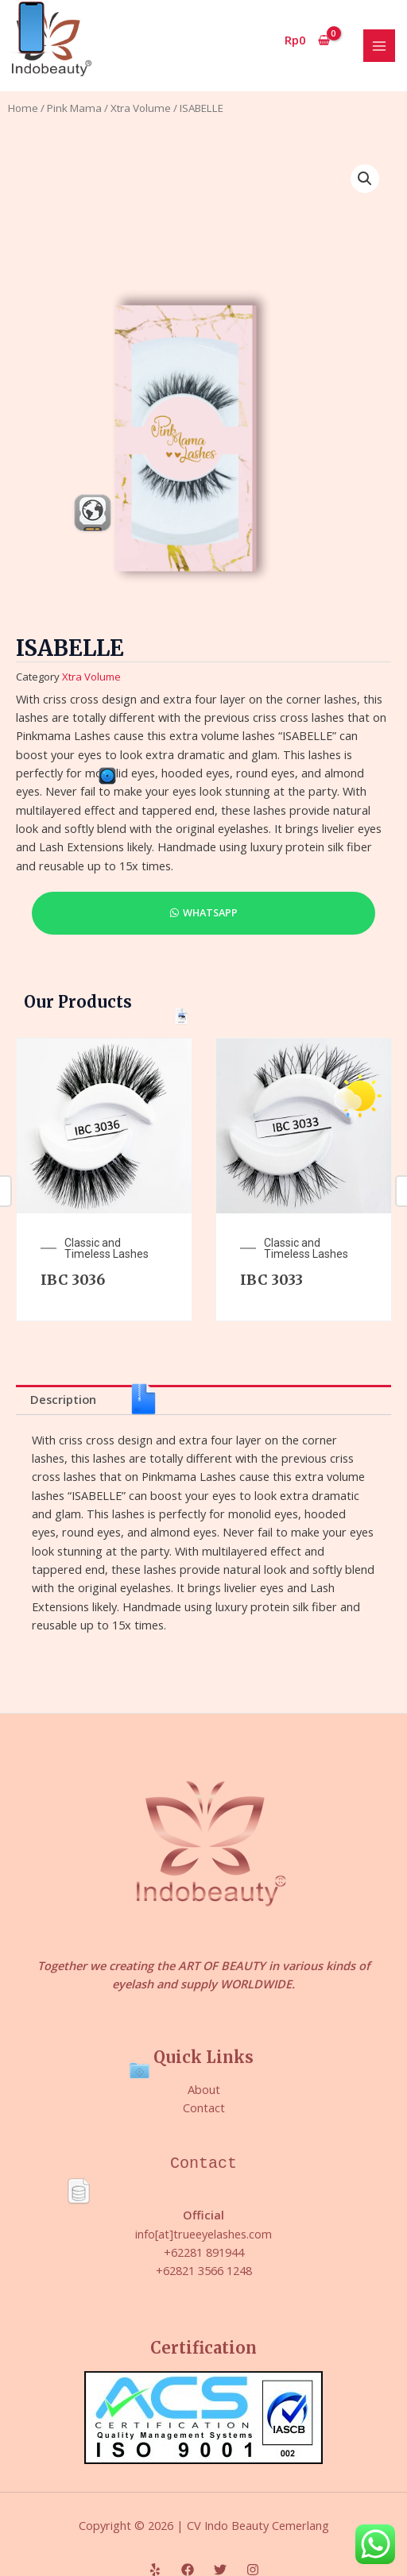  I want to click on open digikam photo management app, so click(107, 776).